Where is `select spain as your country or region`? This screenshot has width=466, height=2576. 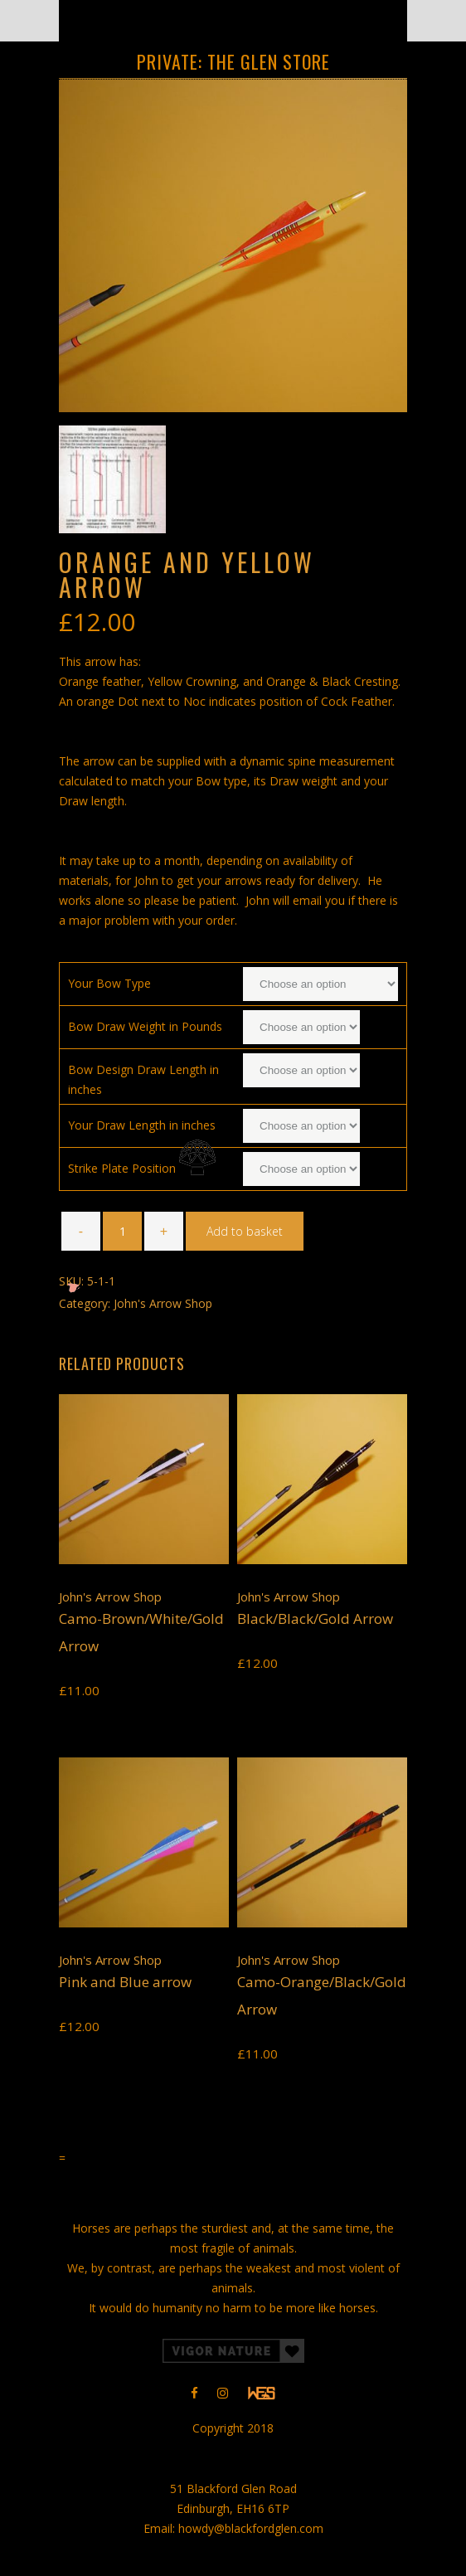
select spain as your country or region is located at coordinates (74, 1288).